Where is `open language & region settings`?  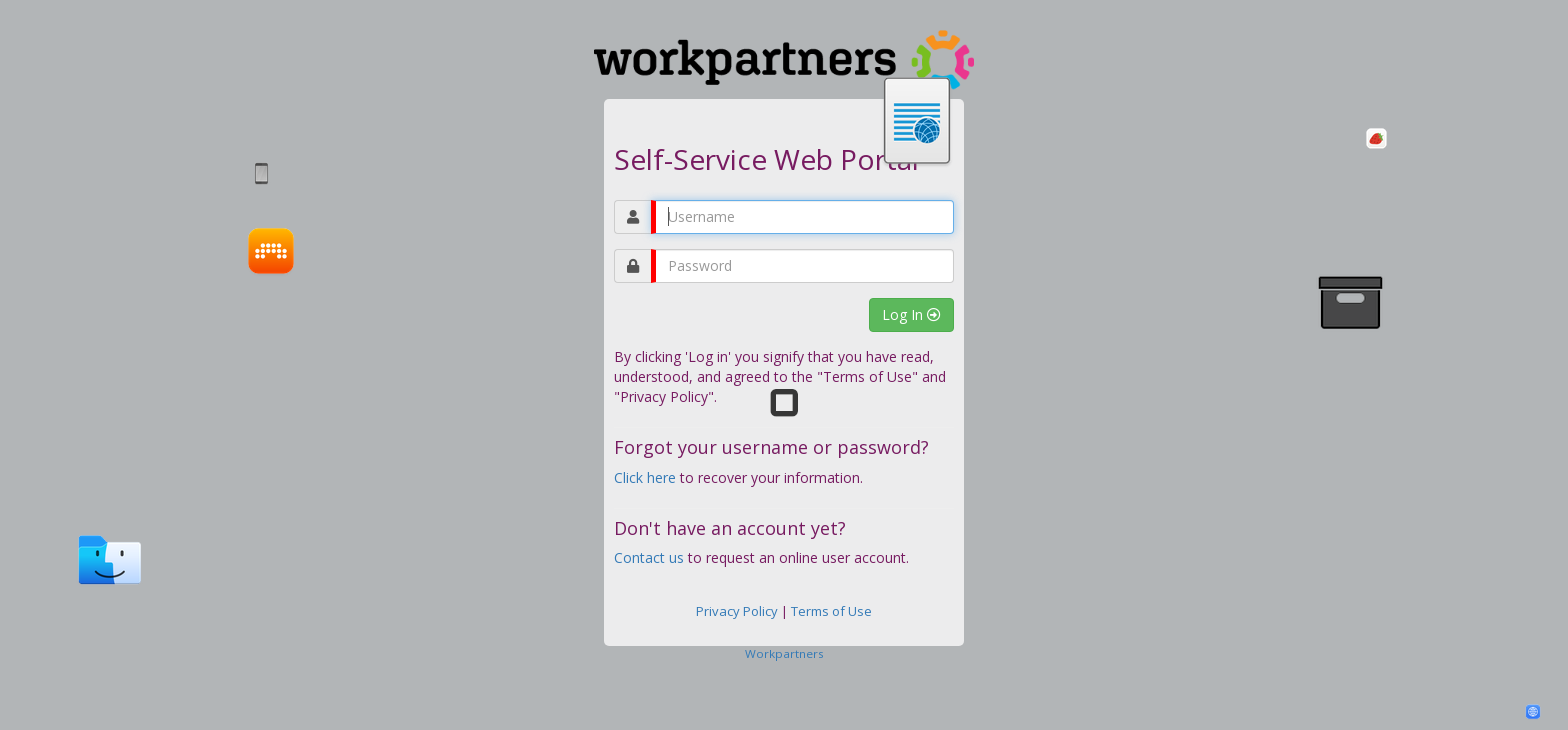
open language & region settings is located at coordinates (1533, 712).